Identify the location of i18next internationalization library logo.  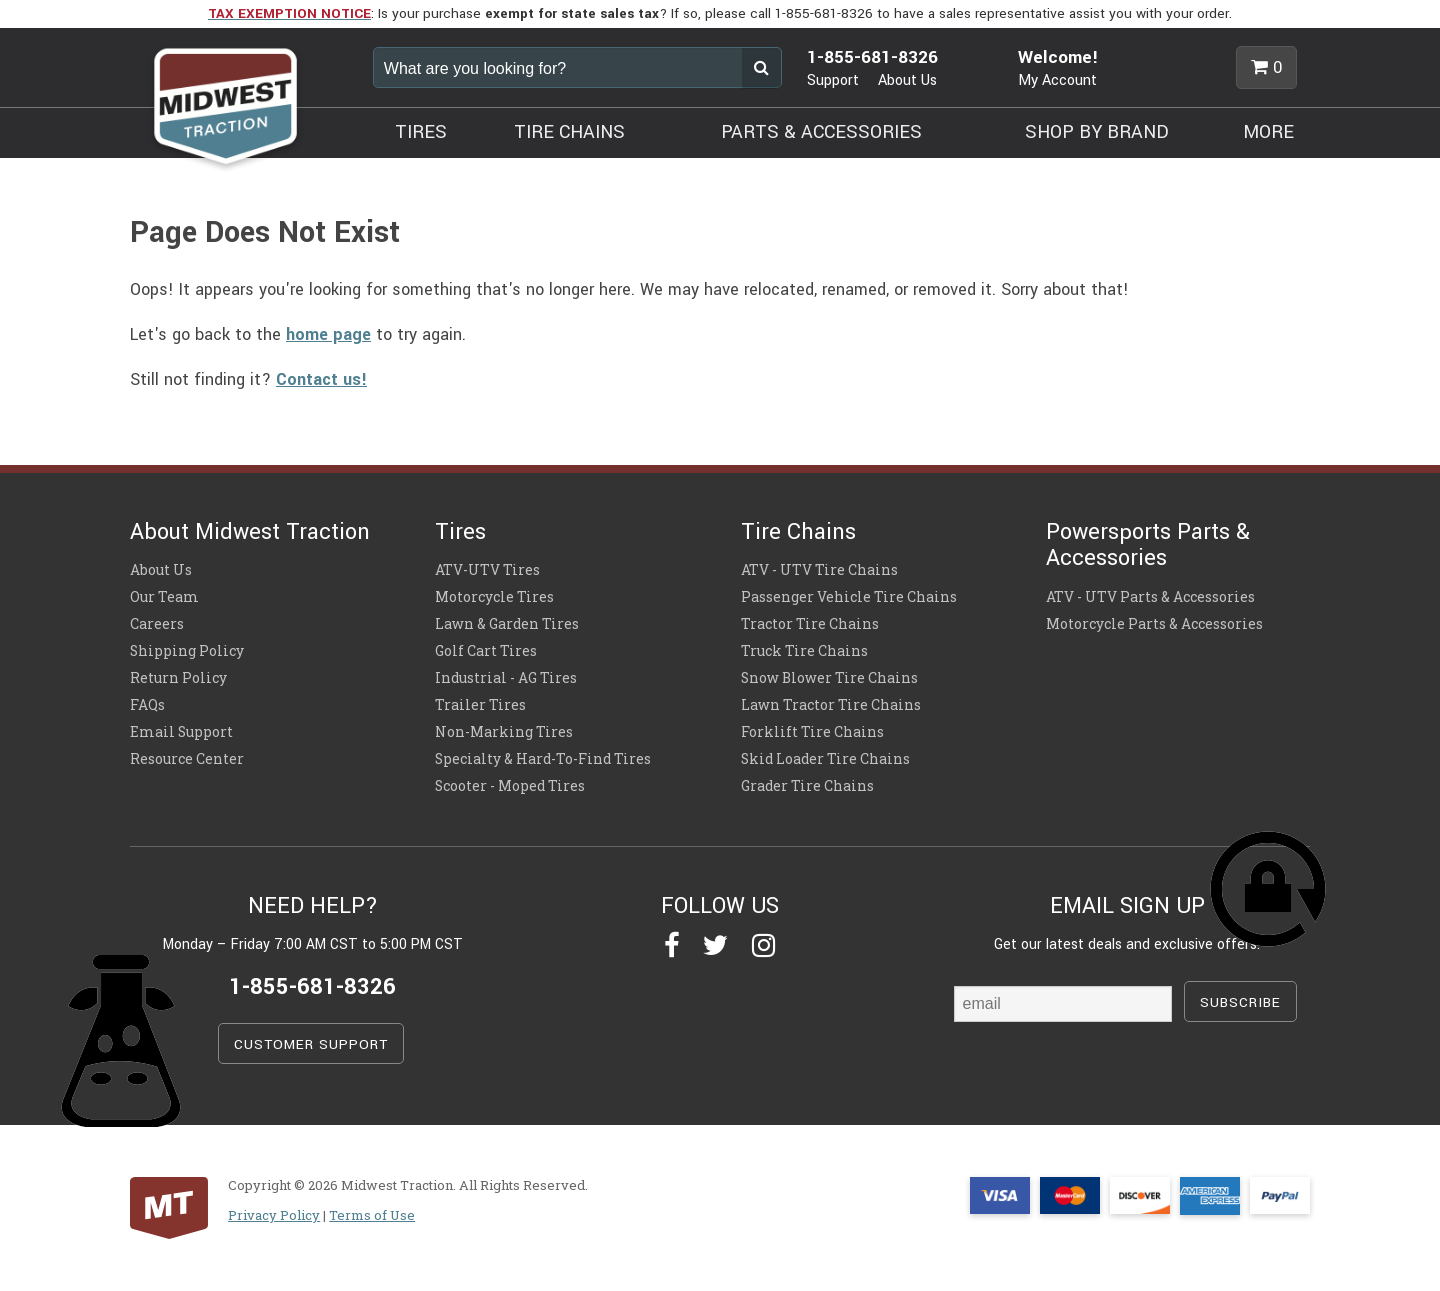
(121, 1041).